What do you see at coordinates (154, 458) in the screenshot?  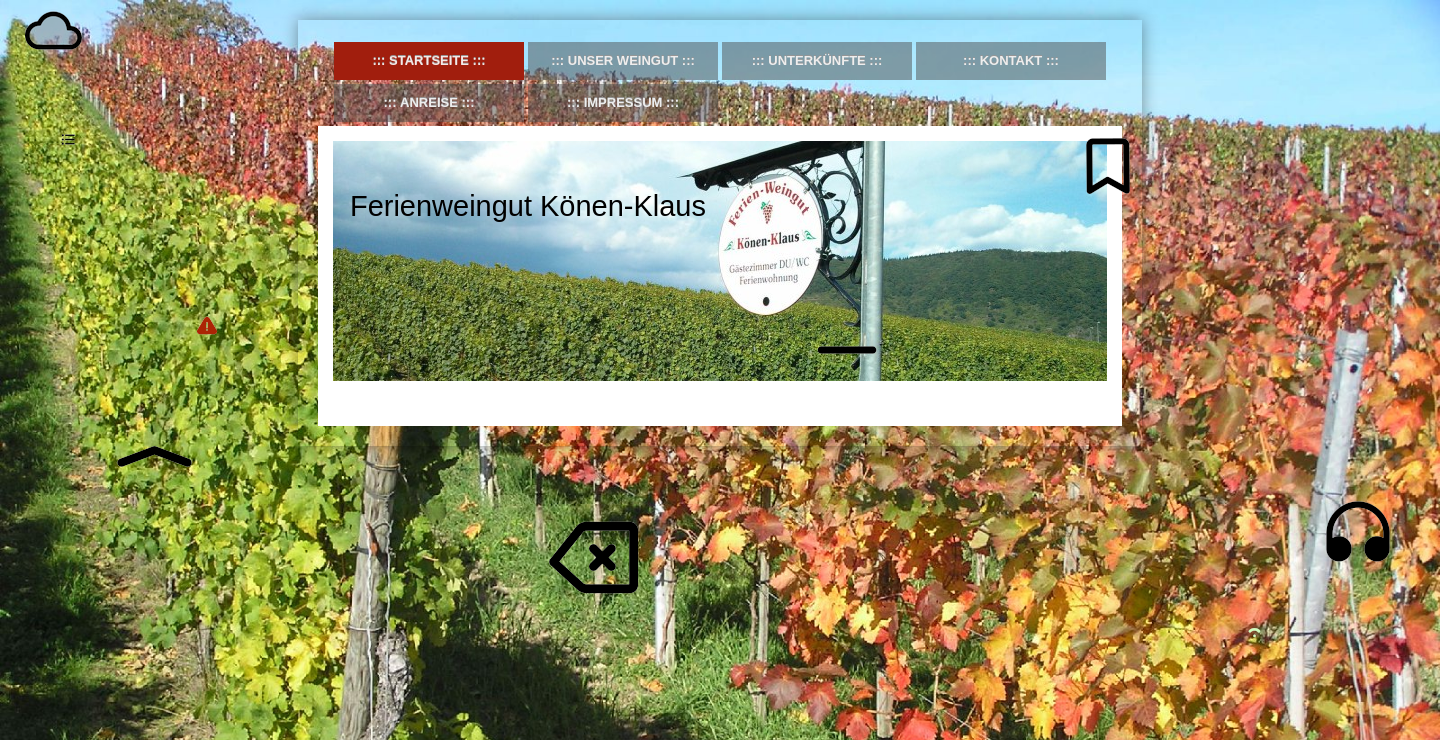 I see `collapse or minimize a section` at bounding box center [154, 458].